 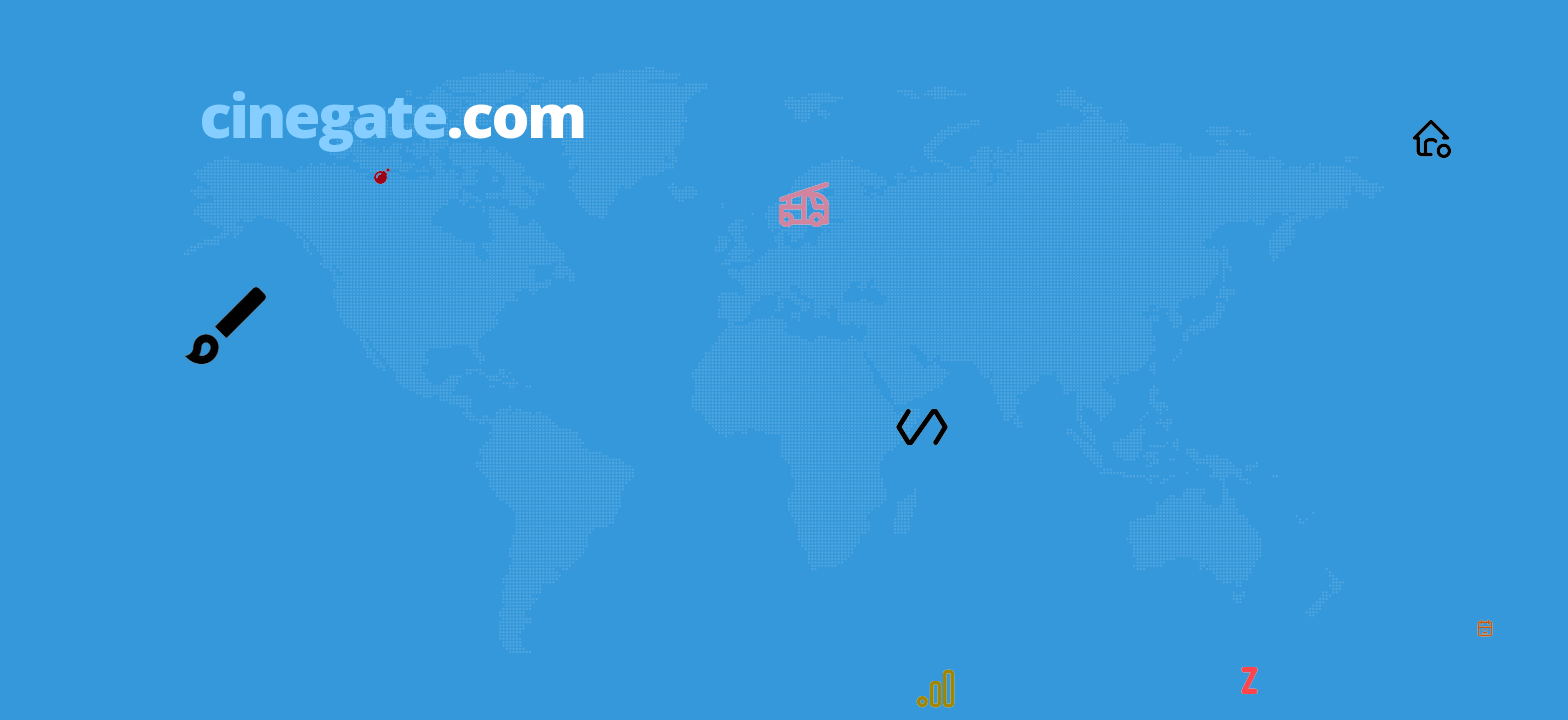 What do you see at coordinates (1485, 628) in the screenshot?
I see `no events scheduled for this date` at bounding box center [1485, 628].